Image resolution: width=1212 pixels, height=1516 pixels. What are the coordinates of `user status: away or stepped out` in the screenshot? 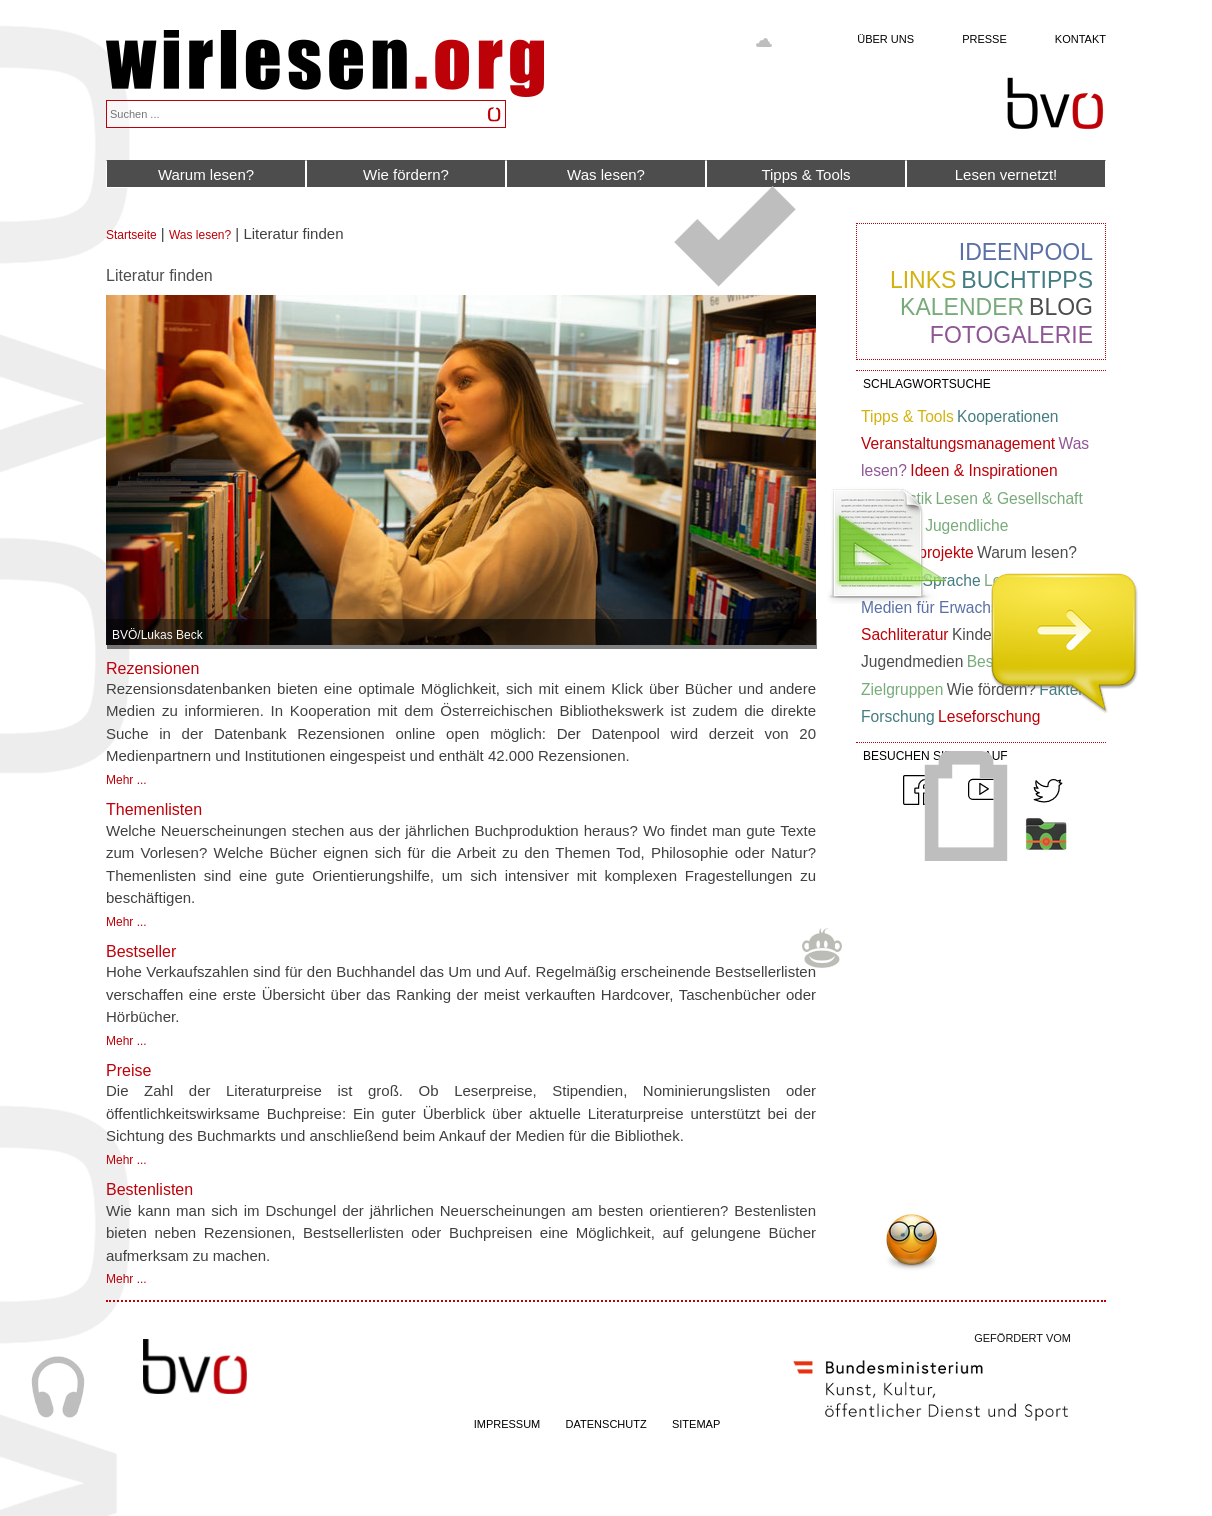 It's located at (1065, 641).